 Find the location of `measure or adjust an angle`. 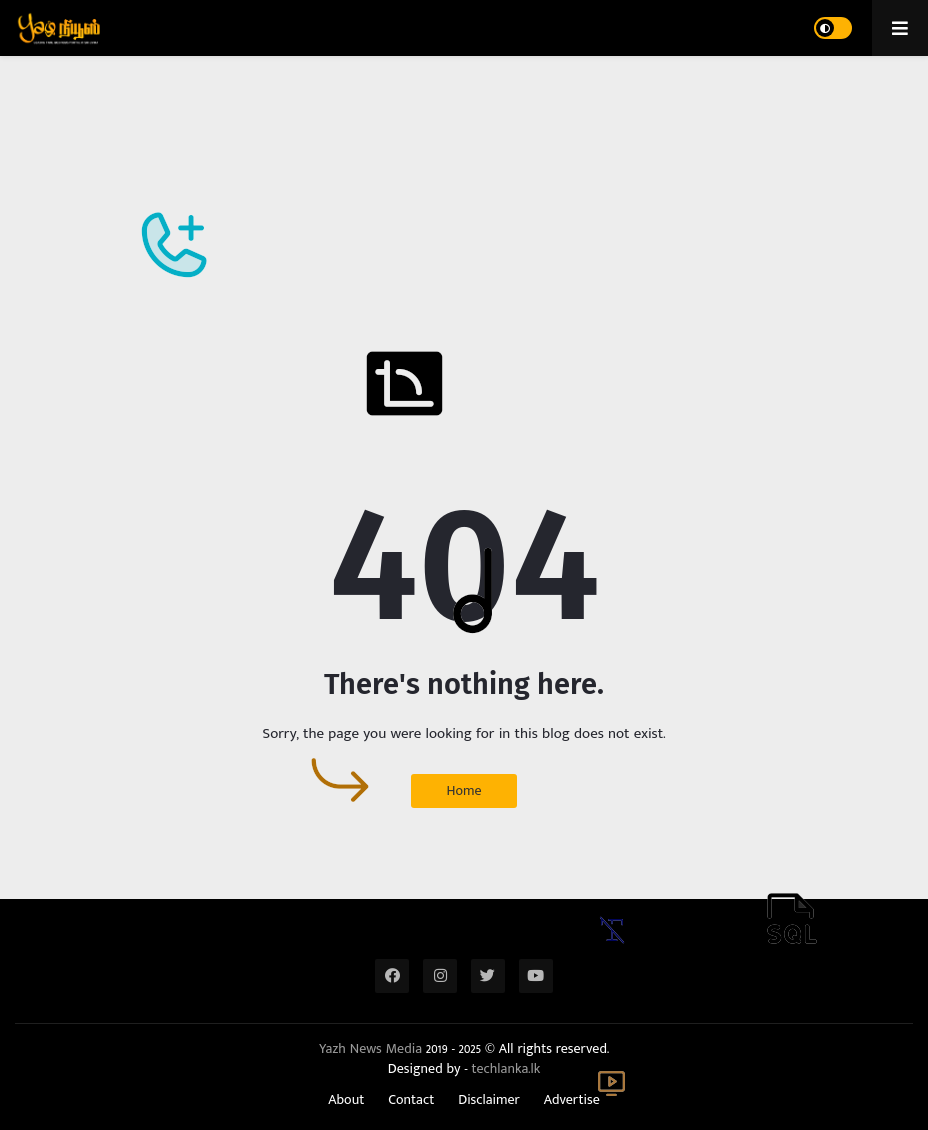

measure or adjust an angle is located at coordinates (404, 383).